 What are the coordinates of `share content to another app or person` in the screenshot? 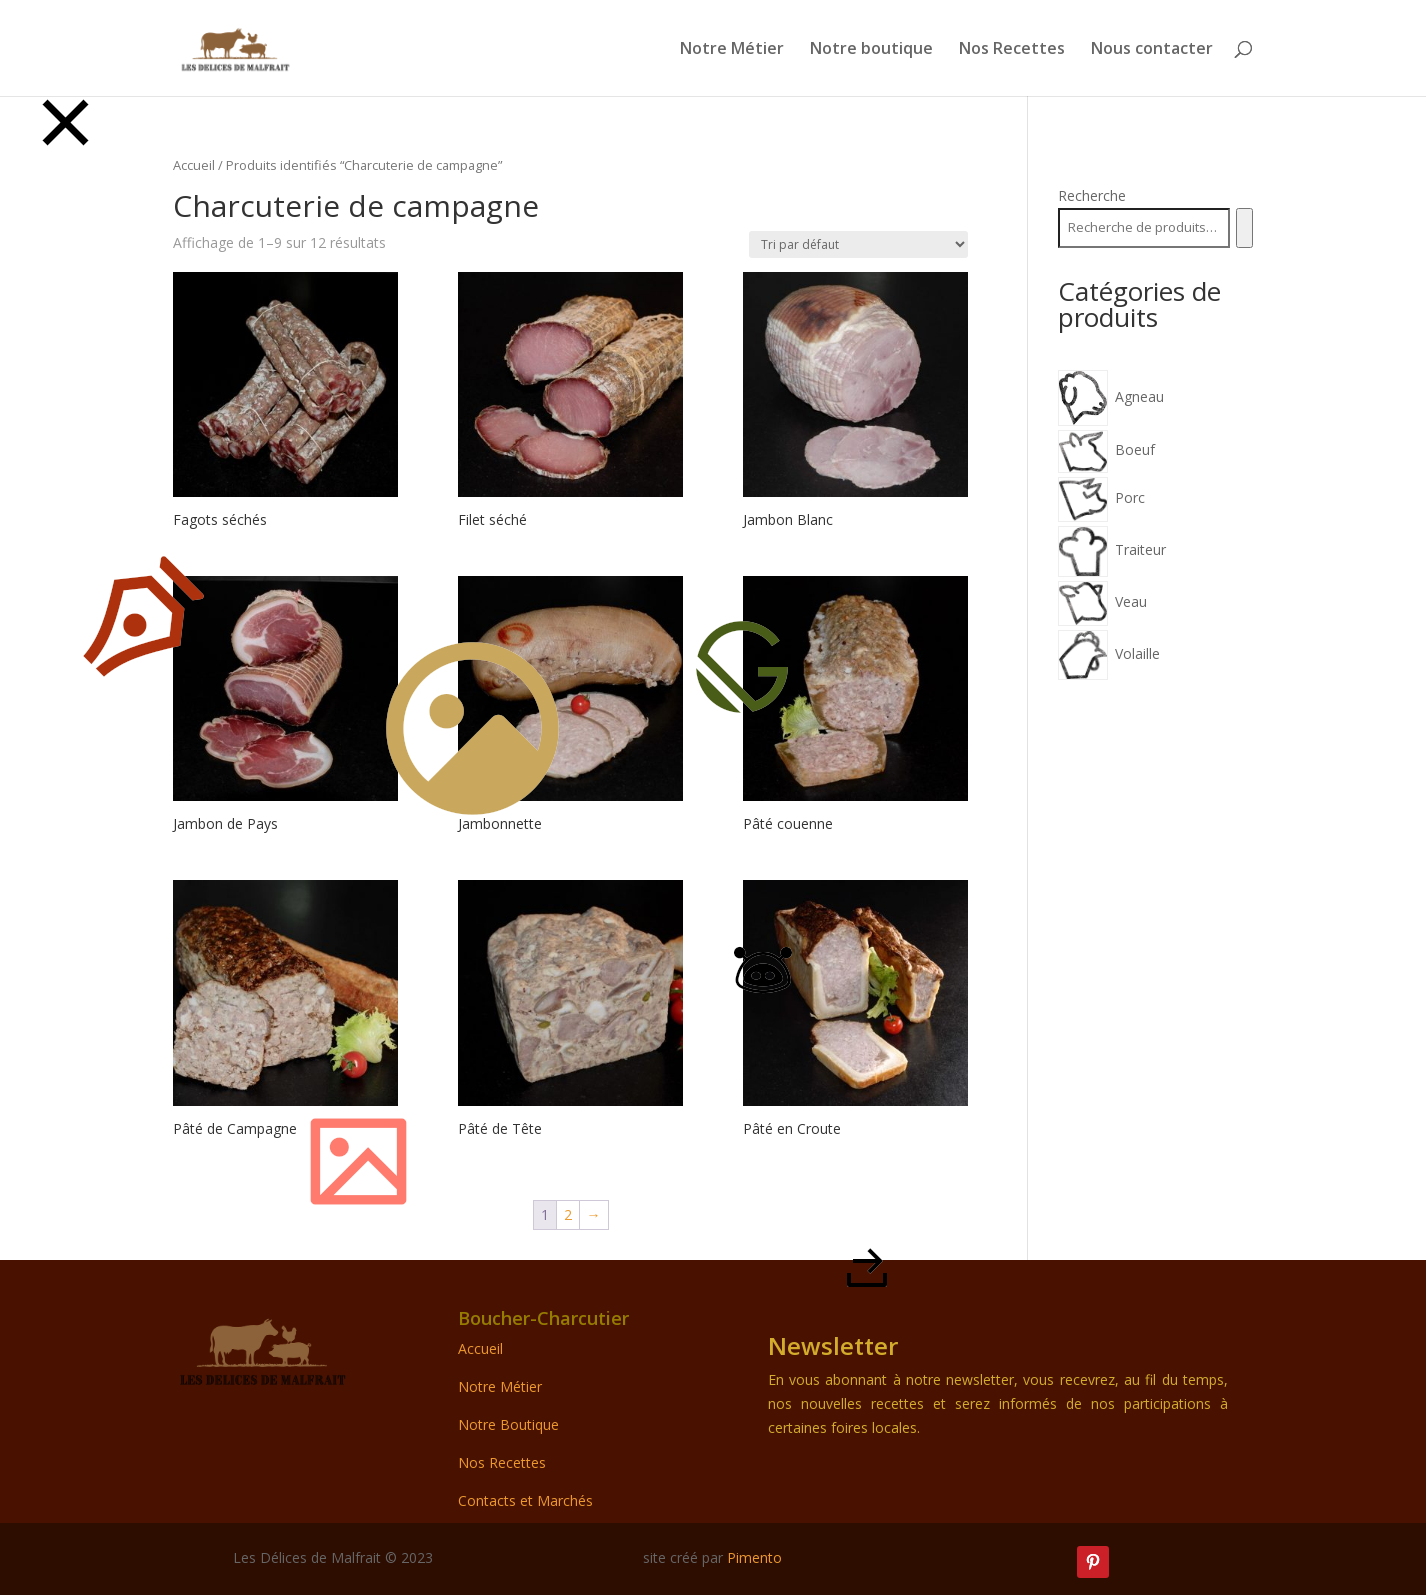 It's located at (867, 1269).